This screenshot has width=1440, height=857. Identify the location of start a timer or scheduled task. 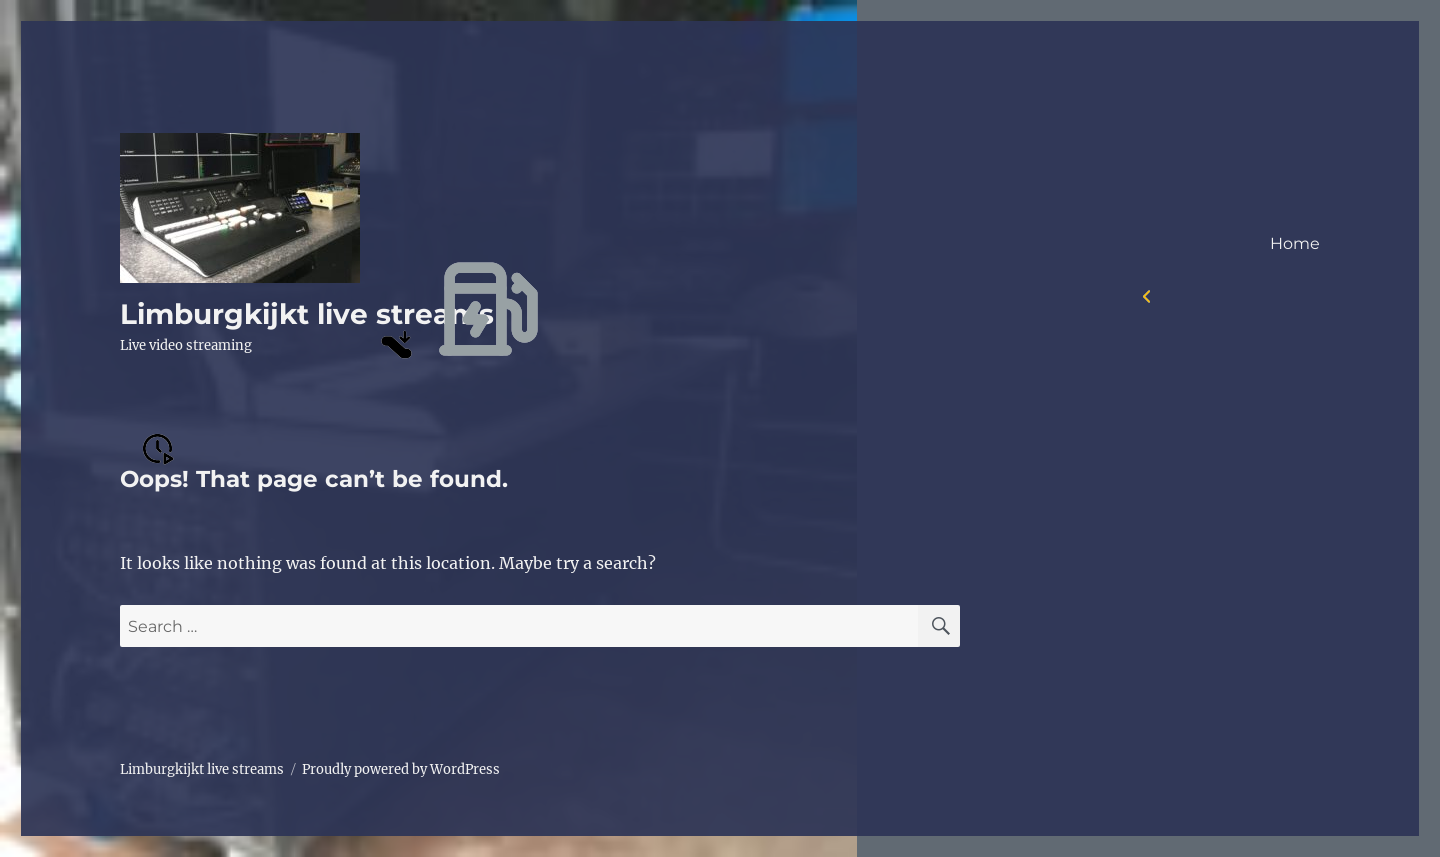
(157, 448).